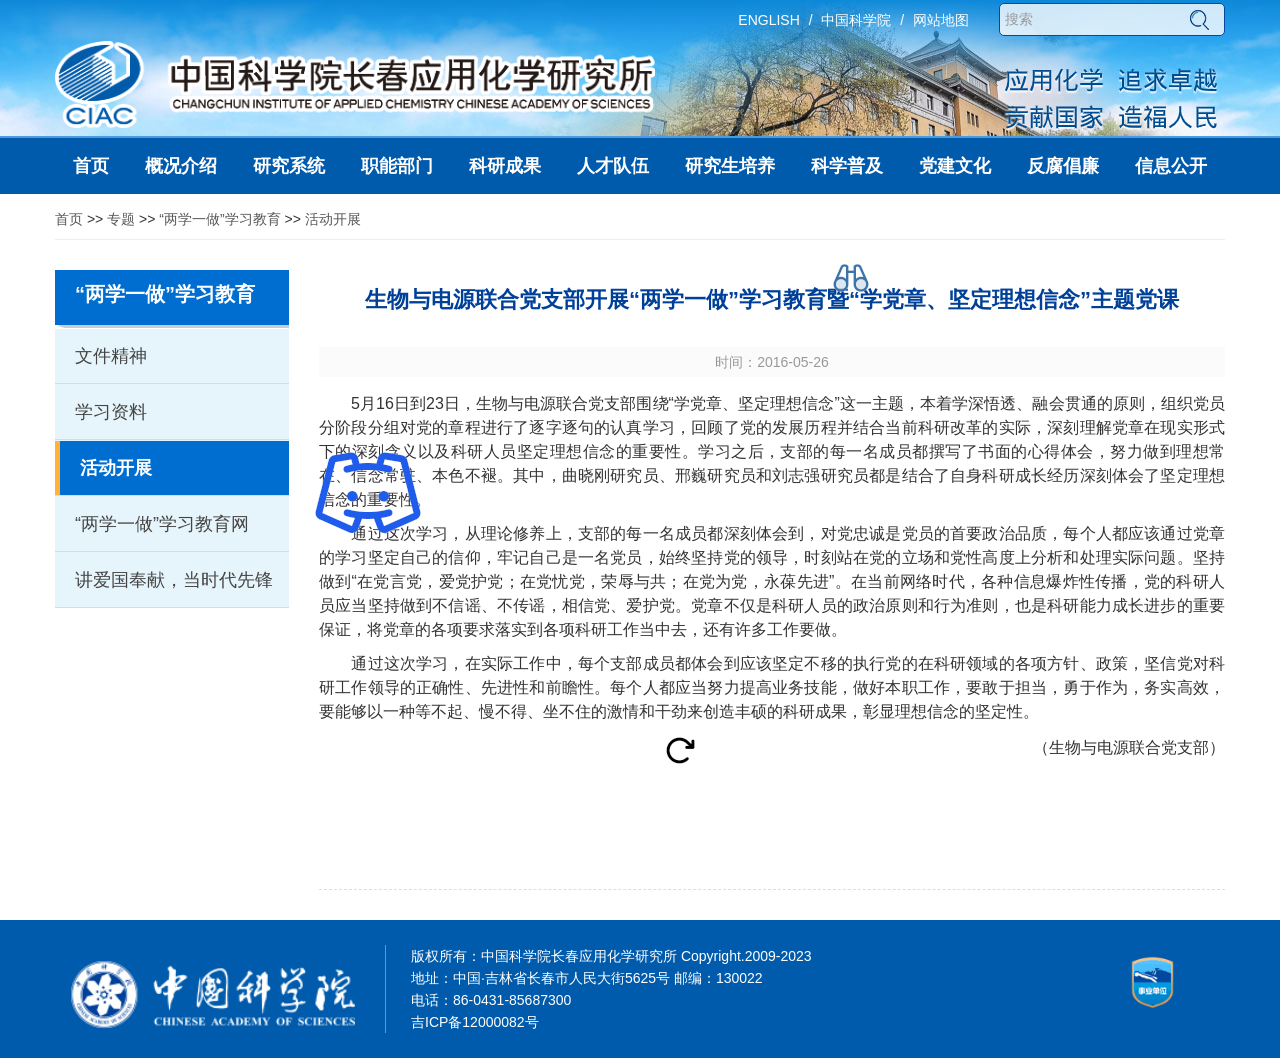 This screenshot has height=1058, width=1280. I want to click on open Discord, so click(368, 491).